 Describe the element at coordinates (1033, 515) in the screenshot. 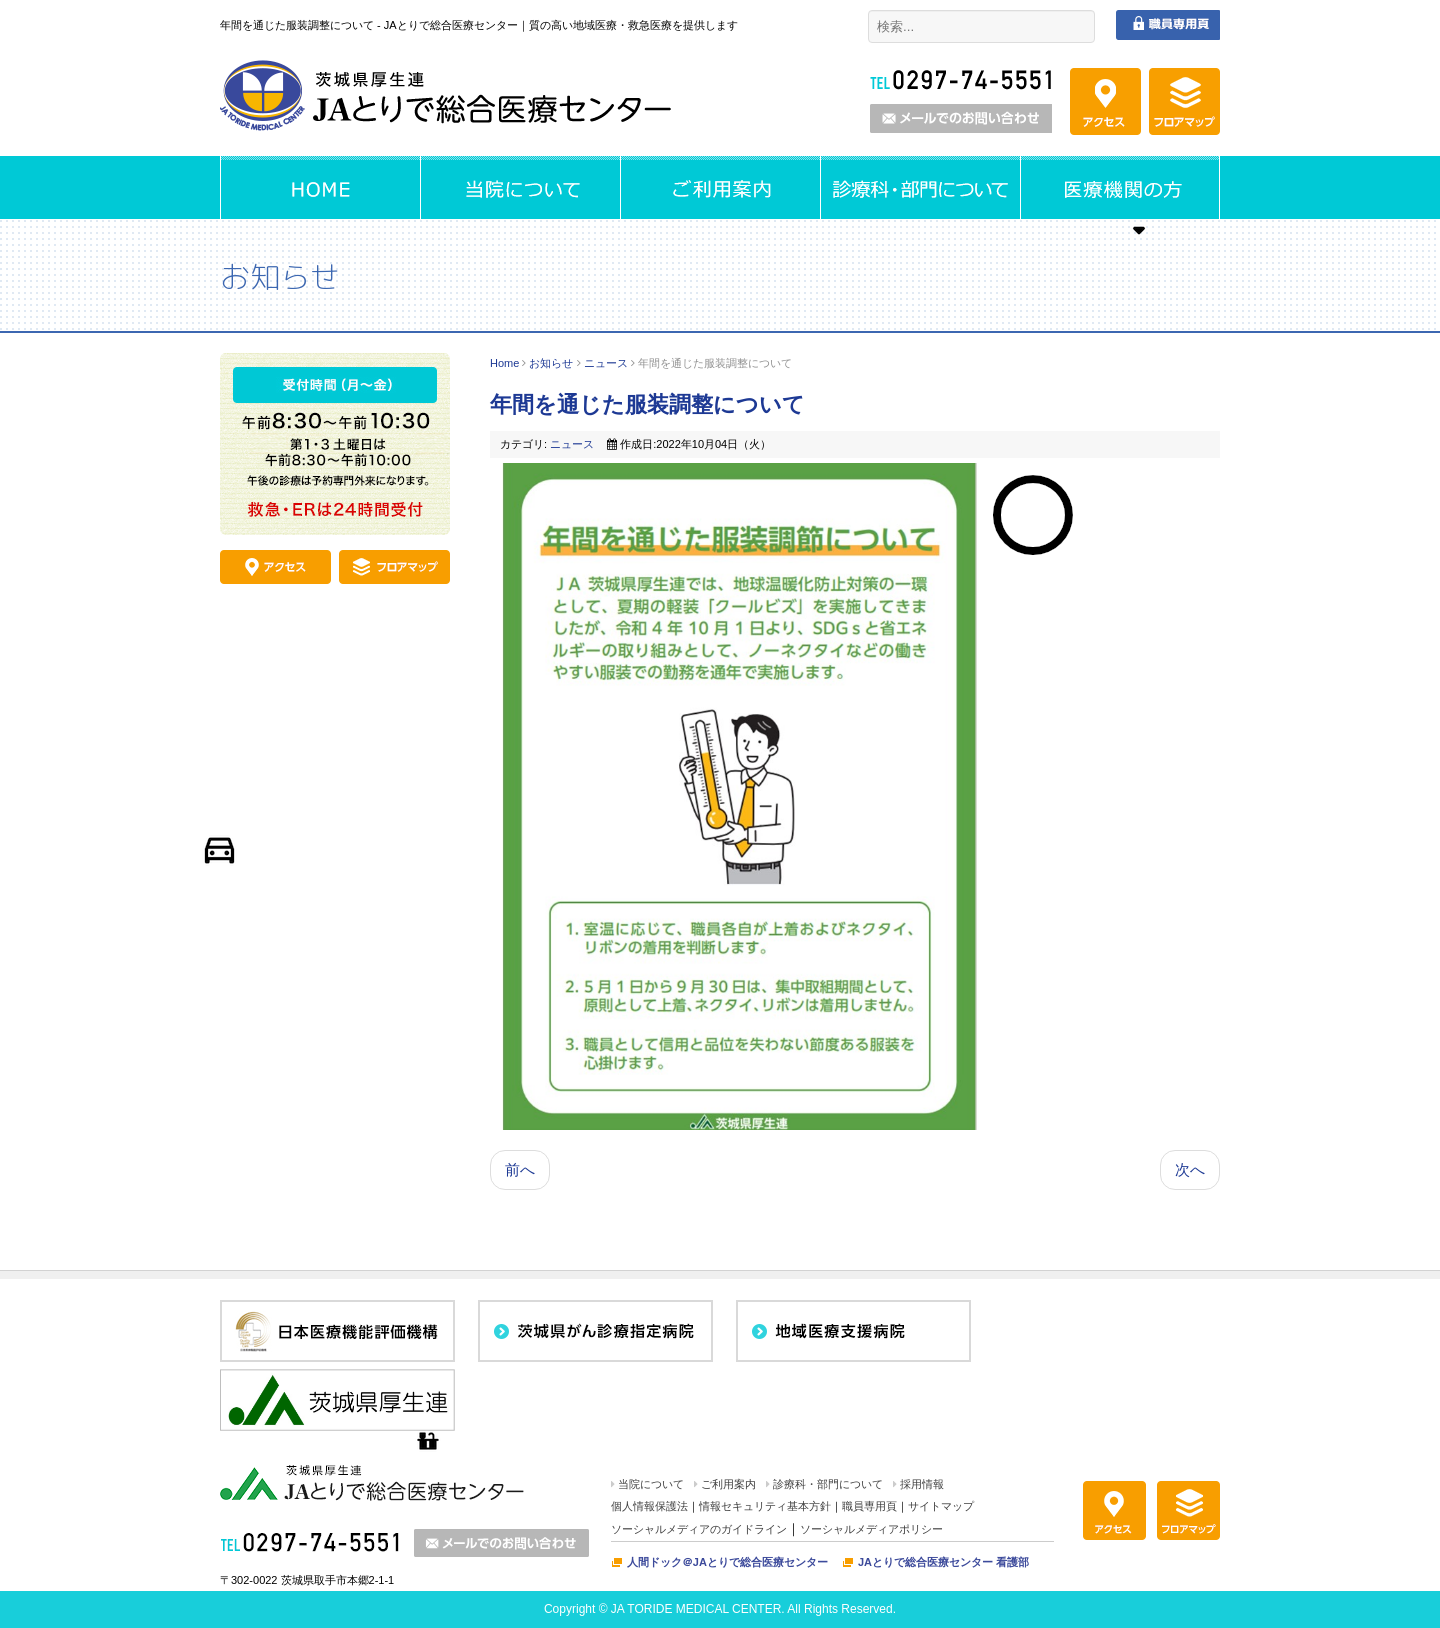

I see `unselected radio button or toggle option` at that location.